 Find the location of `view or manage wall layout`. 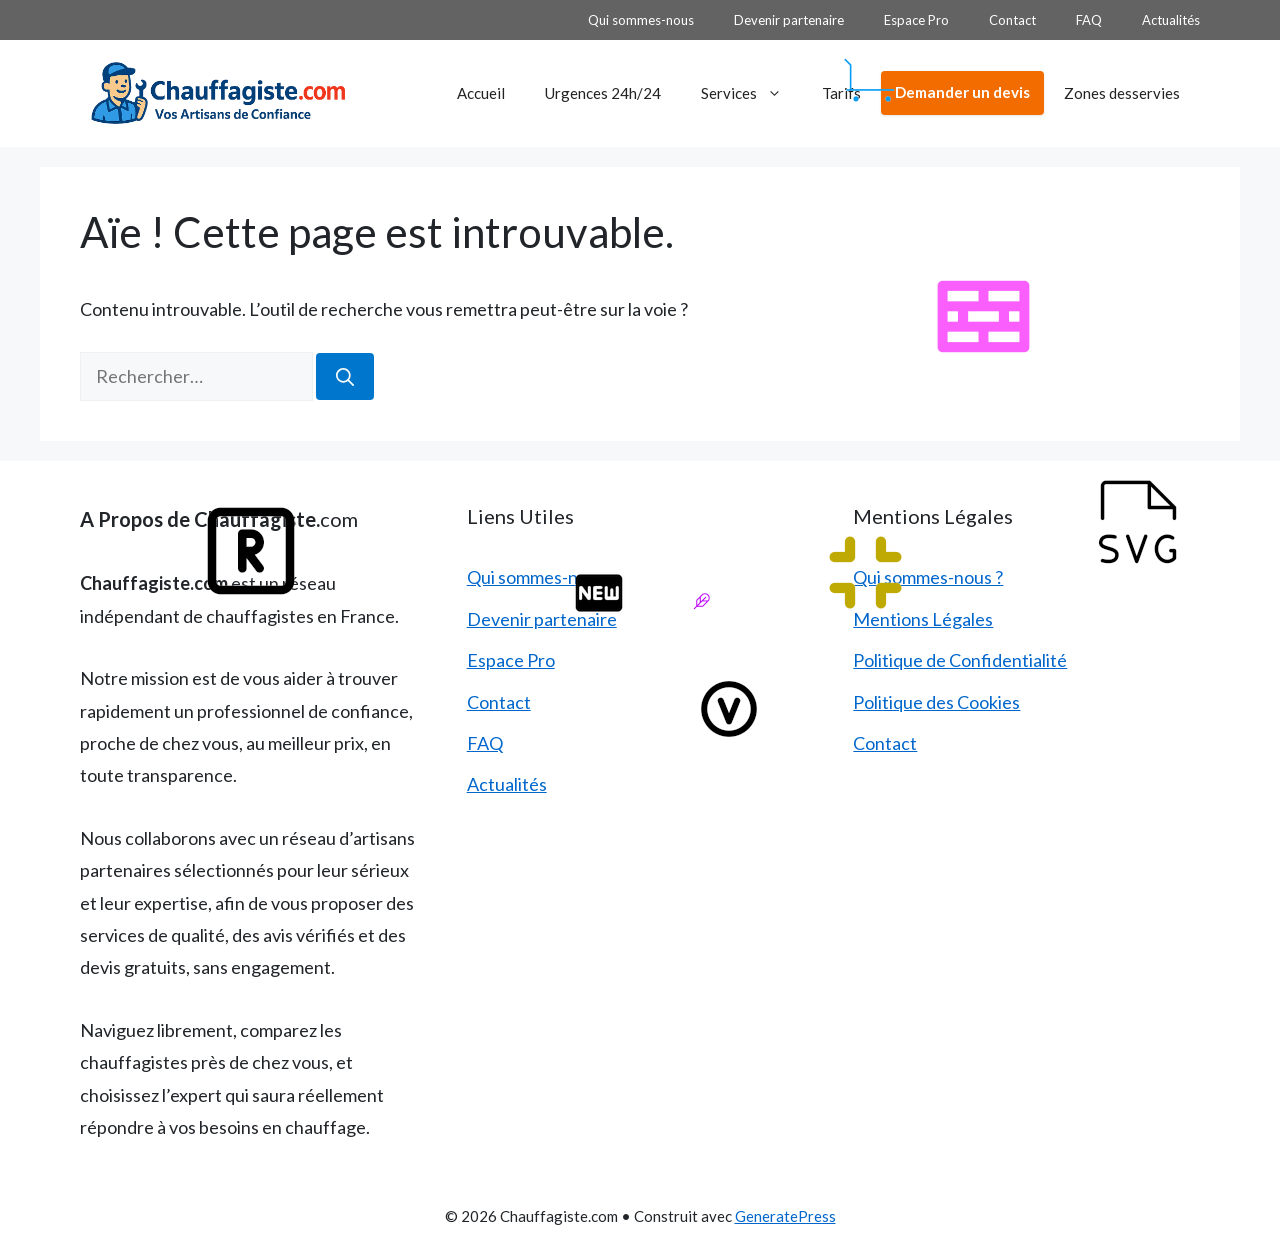

view or manage wall layout is located at coordinates (983, 316).